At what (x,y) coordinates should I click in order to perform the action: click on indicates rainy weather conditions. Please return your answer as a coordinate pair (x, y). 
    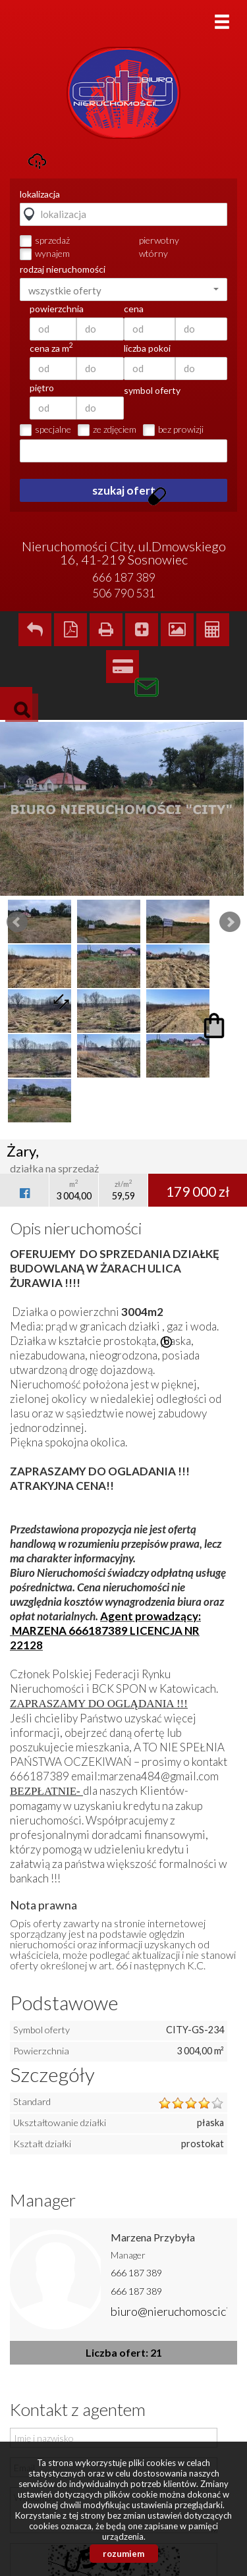
    Looking at the image, I should click on (37, 160).